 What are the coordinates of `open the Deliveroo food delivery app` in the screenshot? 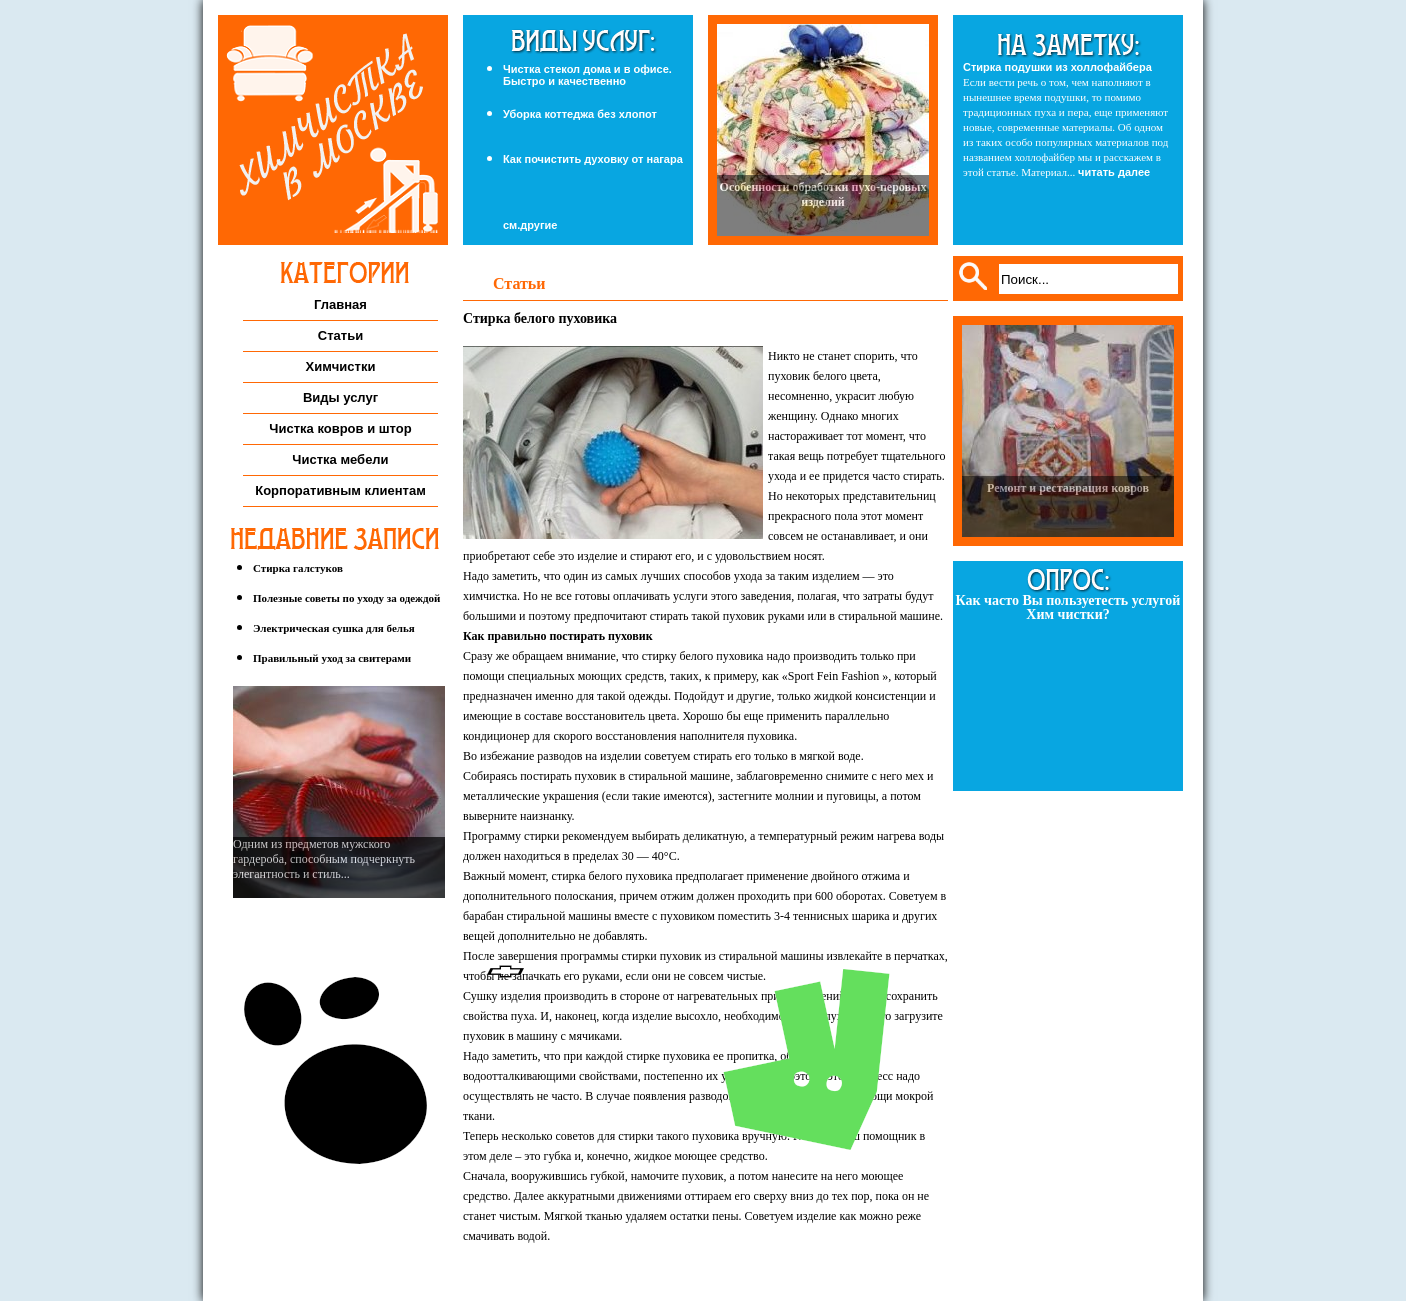 It's located at (806, 1059).